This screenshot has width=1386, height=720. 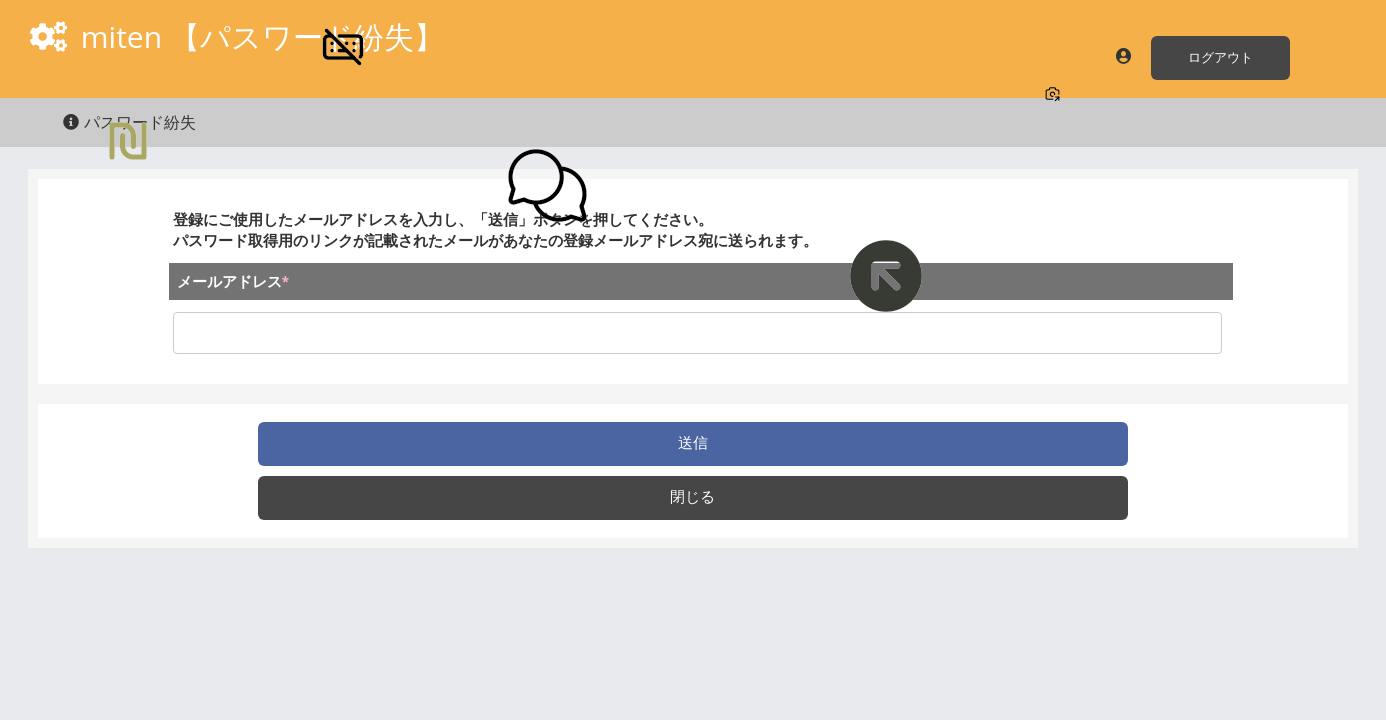 I want to click on share a photo or image, so click(x=1052, y=93).